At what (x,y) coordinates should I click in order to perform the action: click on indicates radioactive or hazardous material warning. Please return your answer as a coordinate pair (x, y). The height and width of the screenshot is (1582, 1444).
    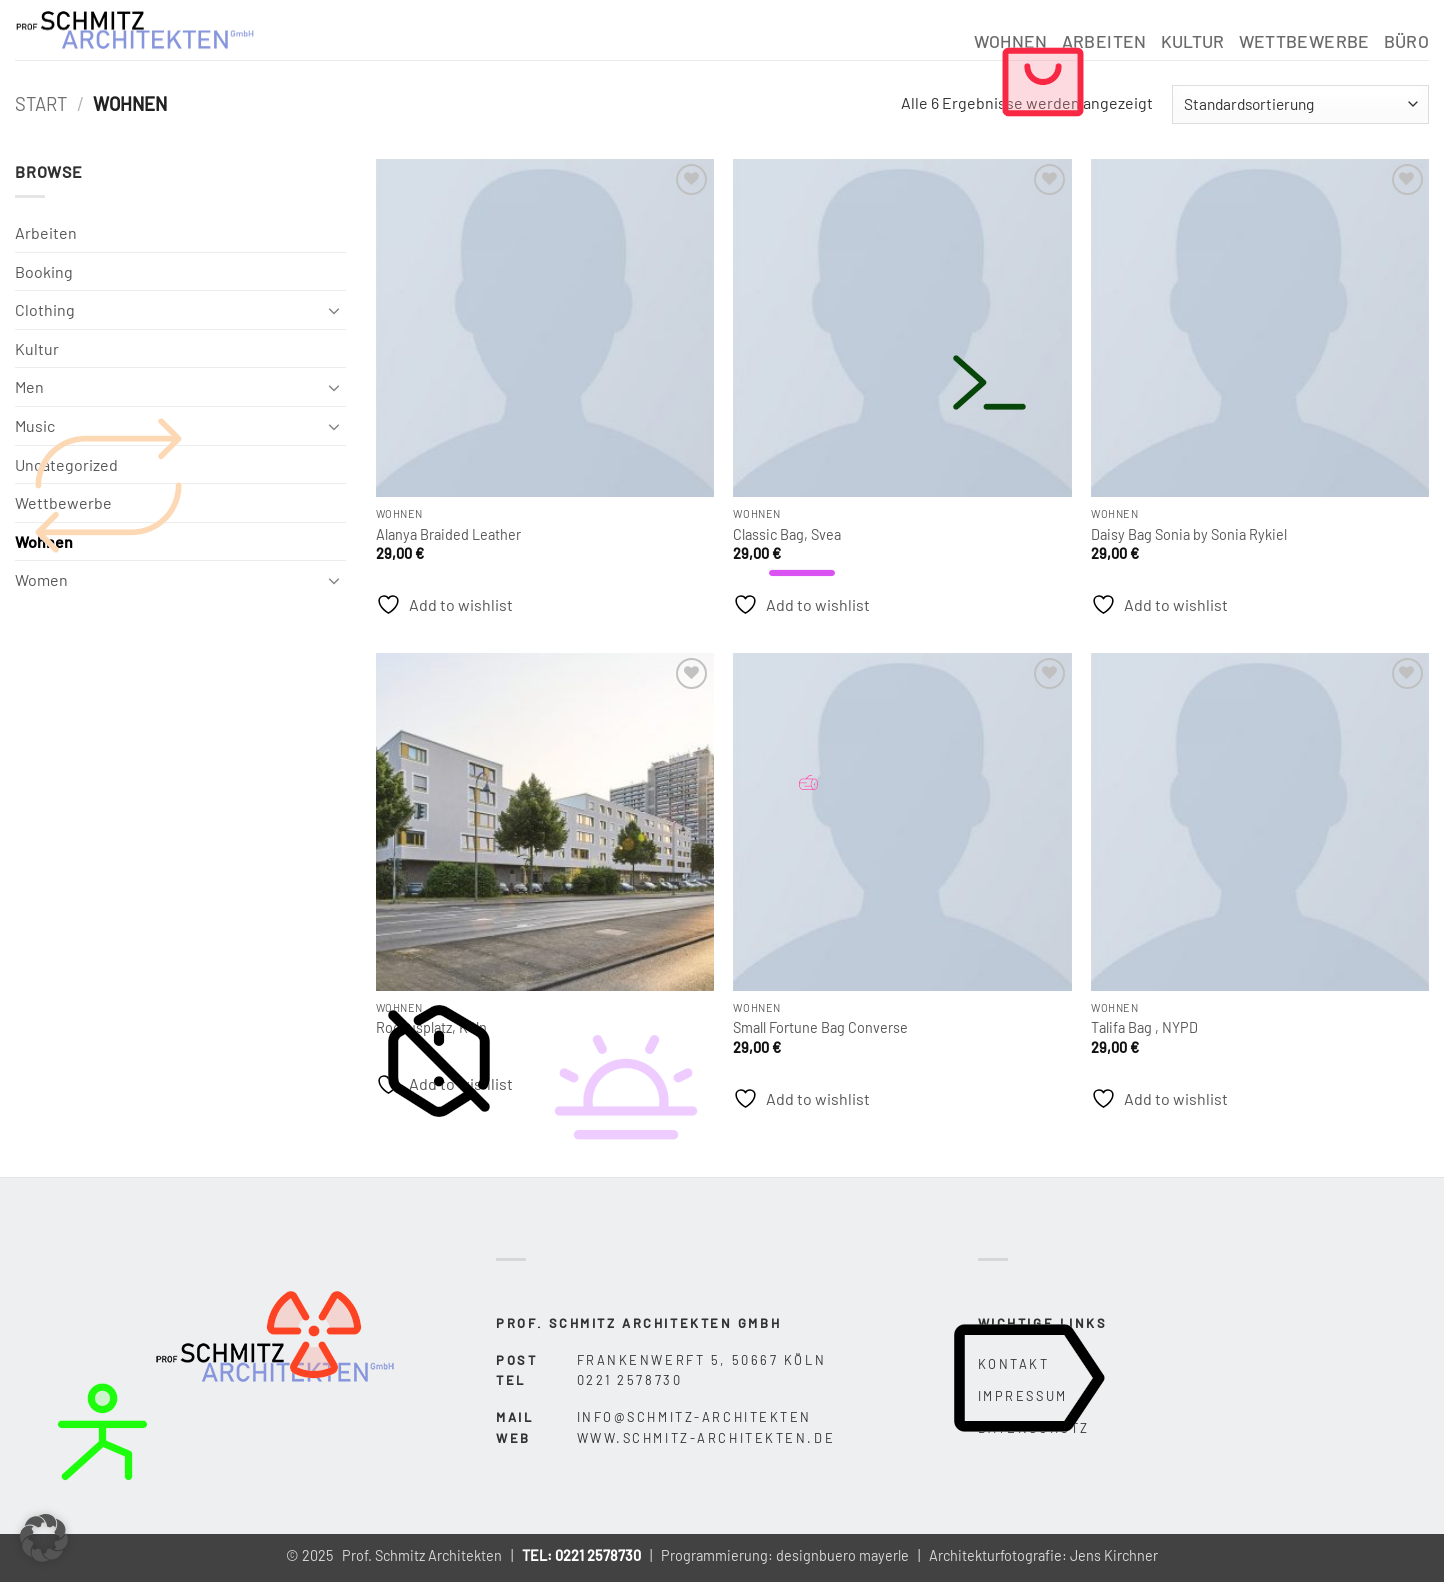
    Looking at the image, I should click on (314, 1331).